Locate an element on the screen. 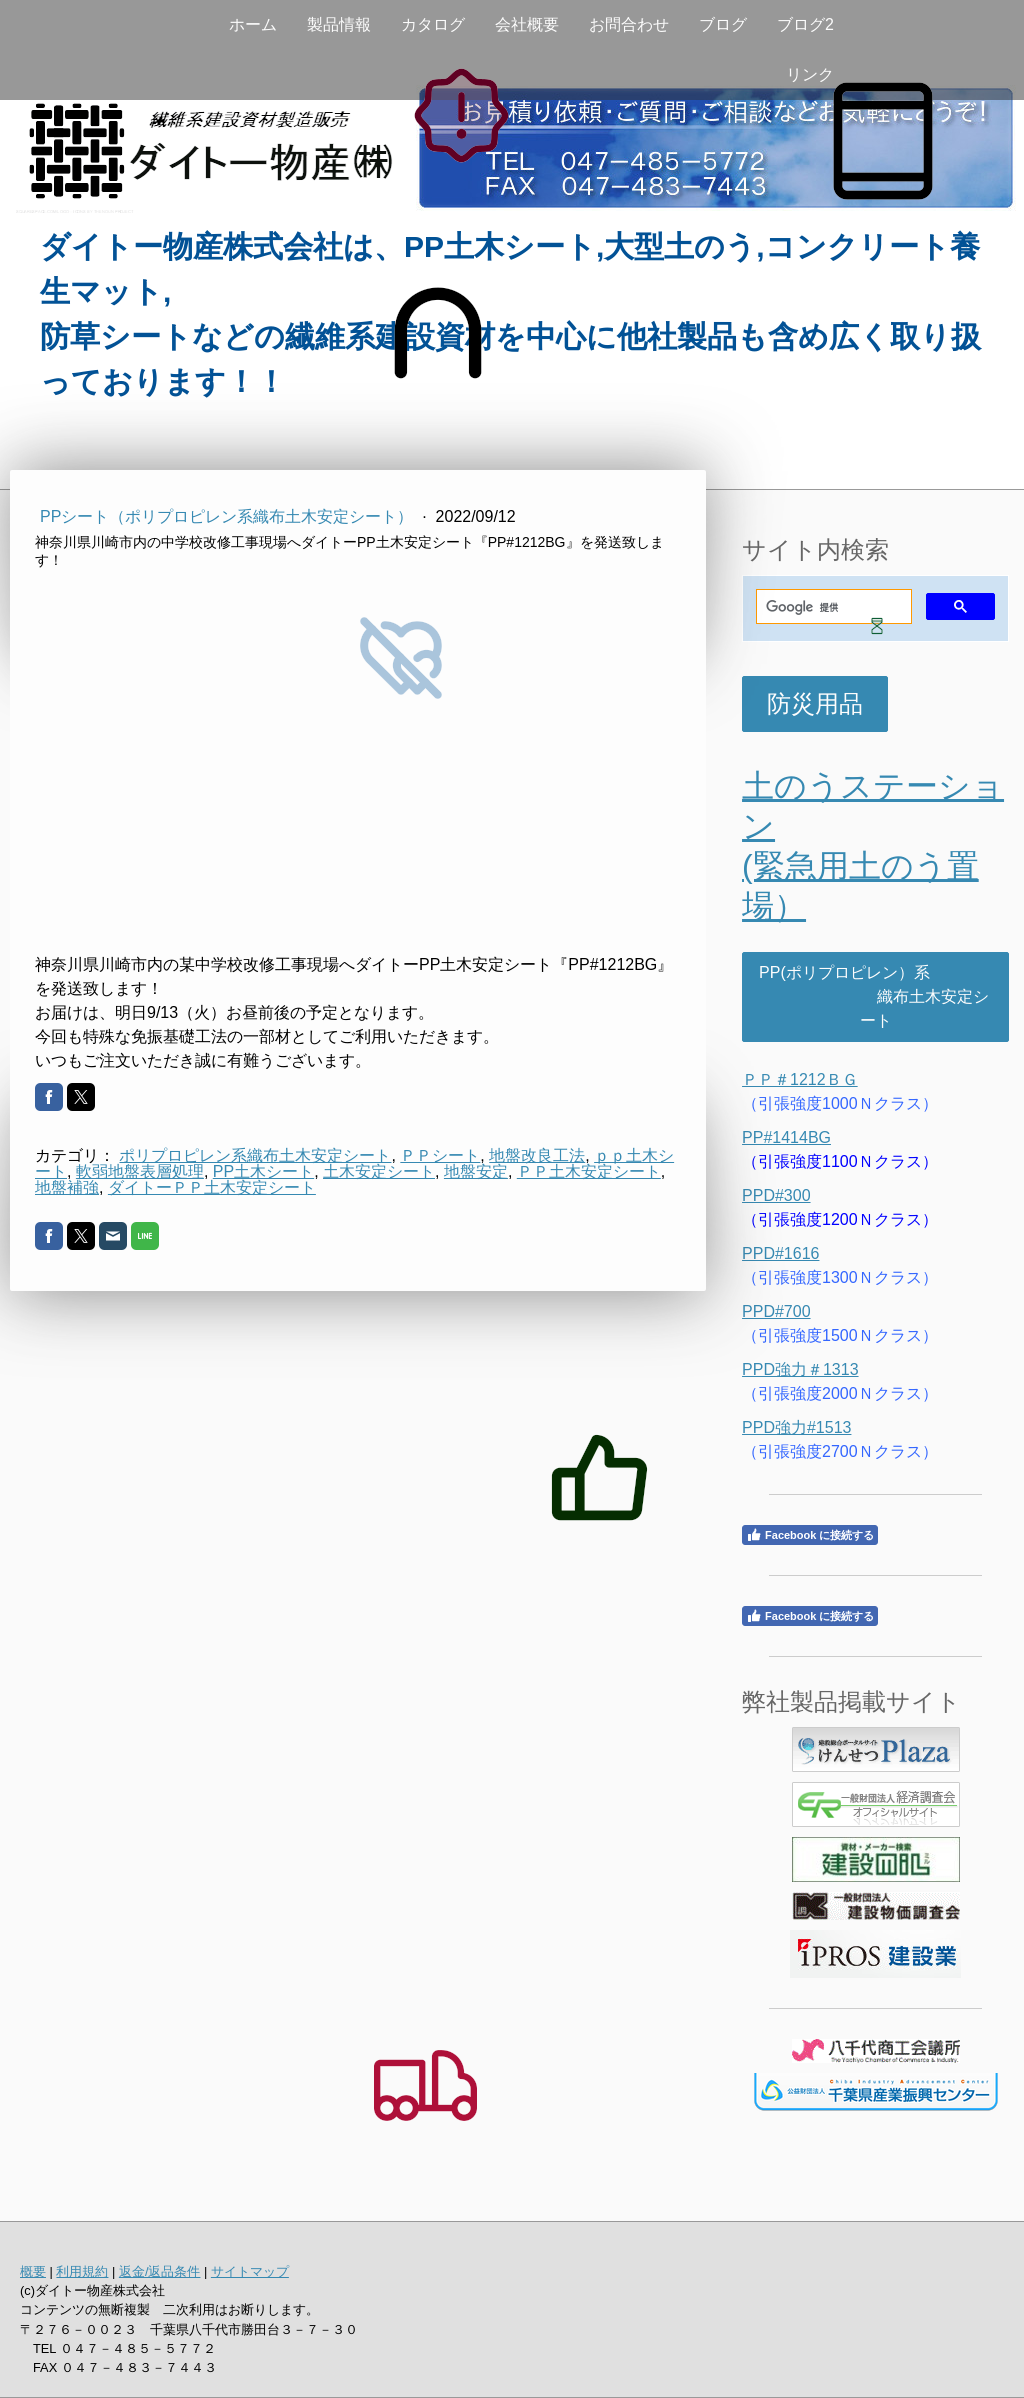  switch to tablet view is located at coordinates (883, 141).